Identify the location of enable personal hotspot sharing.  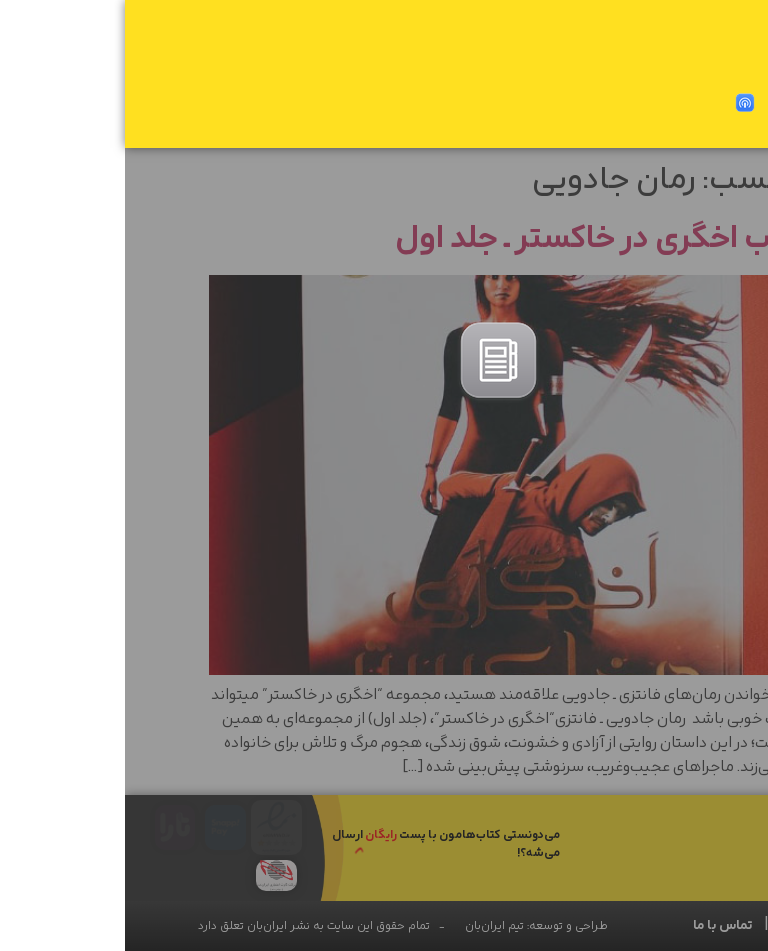
(745, 103).